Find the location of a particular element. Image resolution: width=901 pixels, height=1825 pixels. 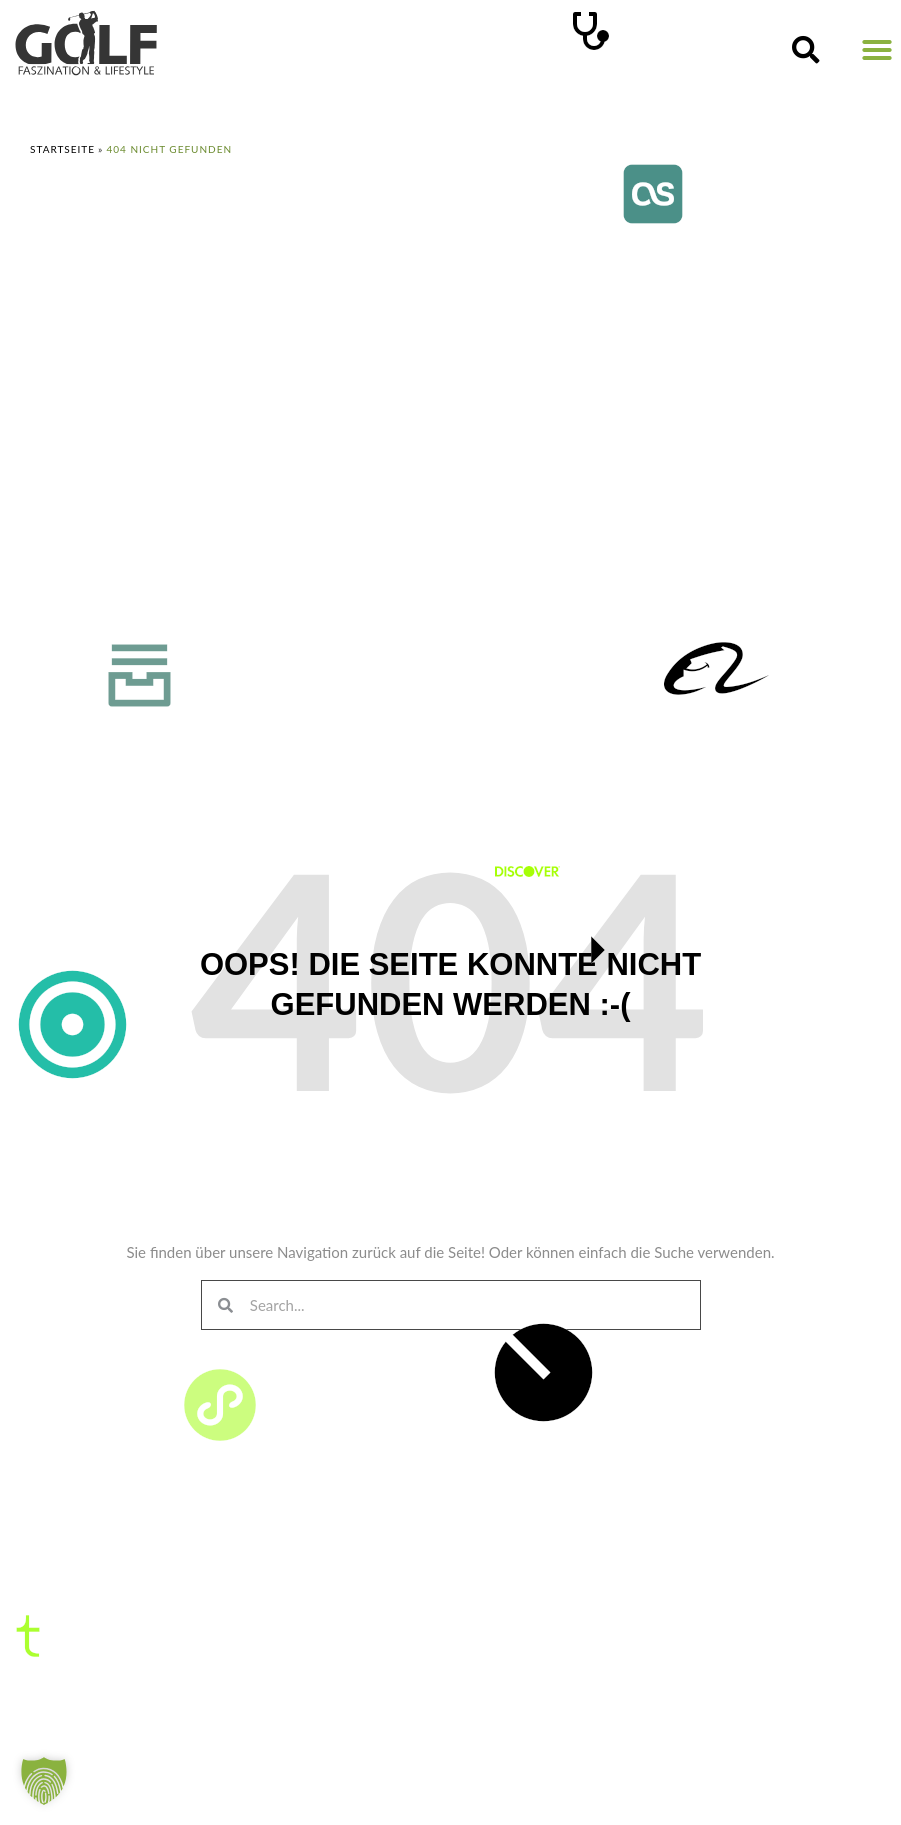

open Last.fm app or profile is located at coordinates (653, 194).